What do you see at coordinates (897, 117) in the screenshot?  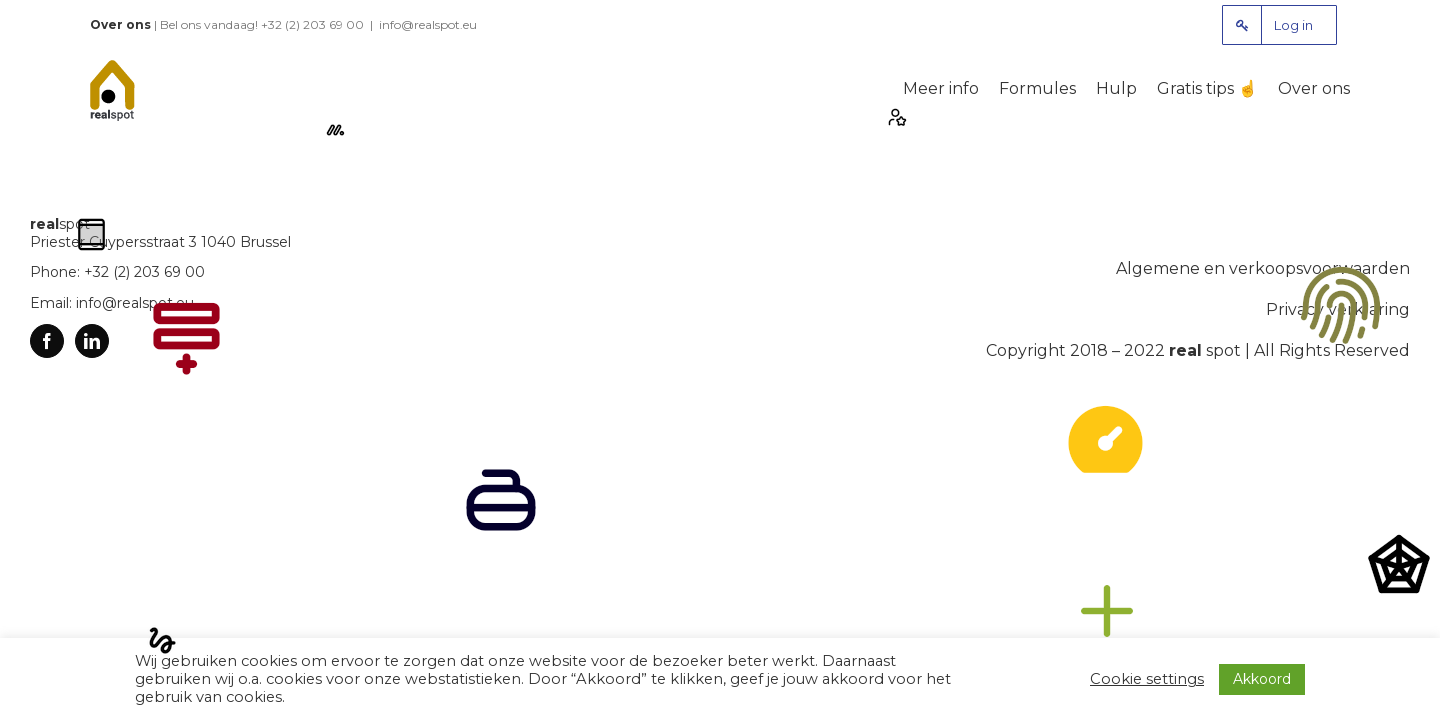 I see `view favorite or starred user` at bounding box center [897, 117].